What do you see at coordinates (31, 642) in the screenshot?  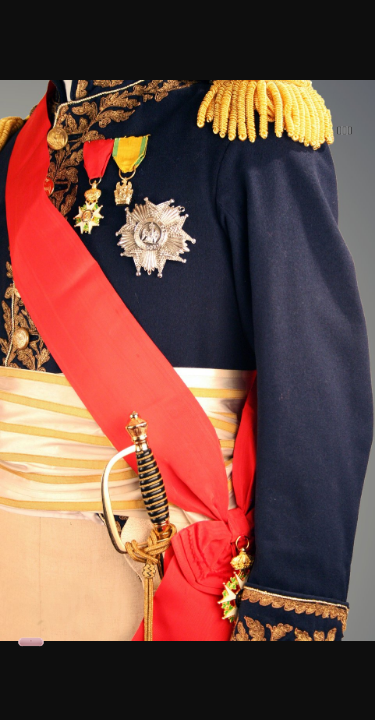 I see `connect to a bluetooth speaker` at bounding box center [31, 642].